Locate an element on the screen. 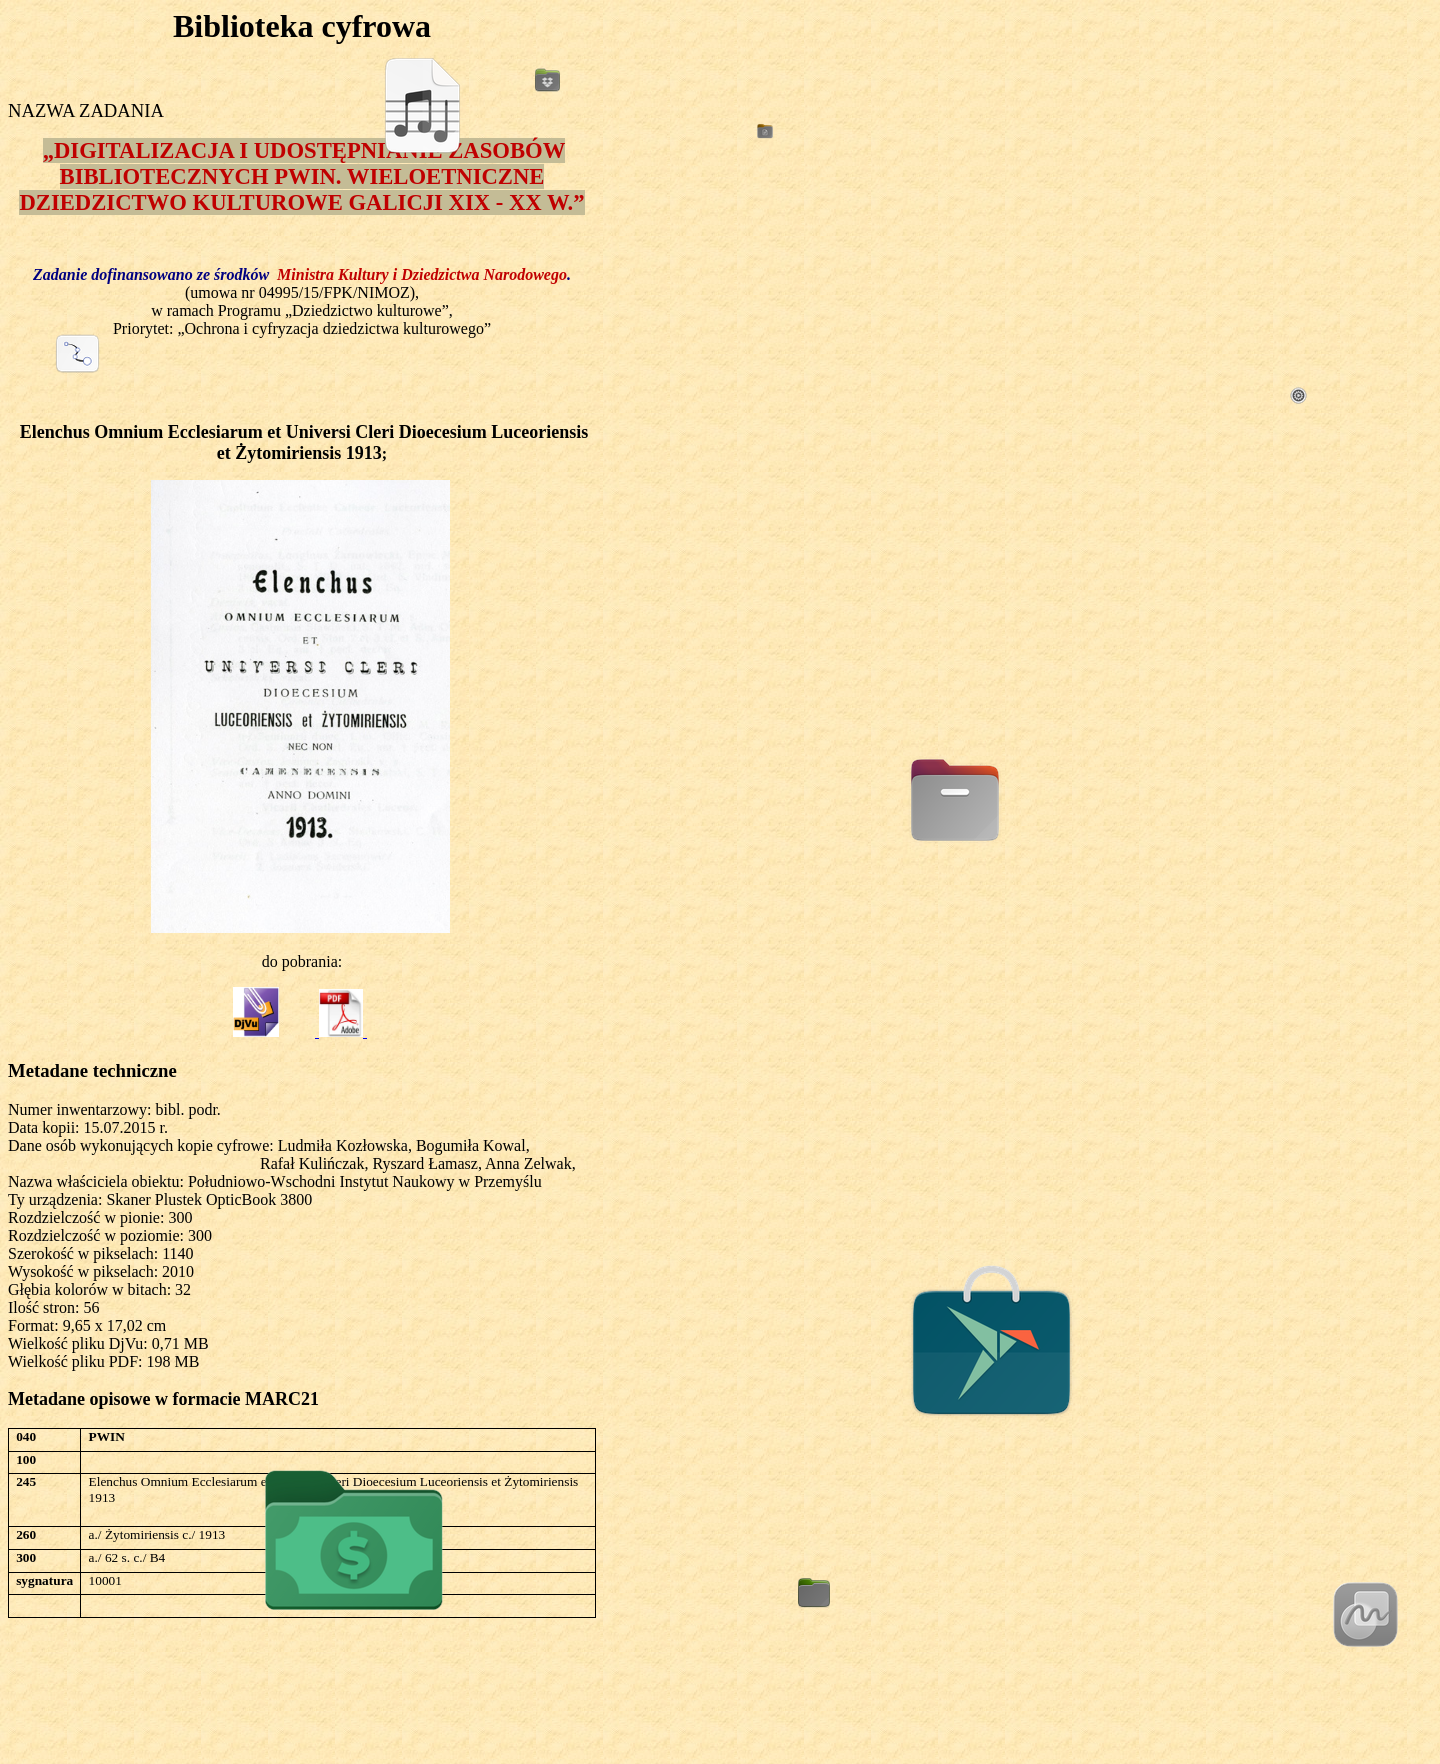 The width and height of the screenshot is (1440, 1764). open settings or preferences is located at coordinates (1298, 395).